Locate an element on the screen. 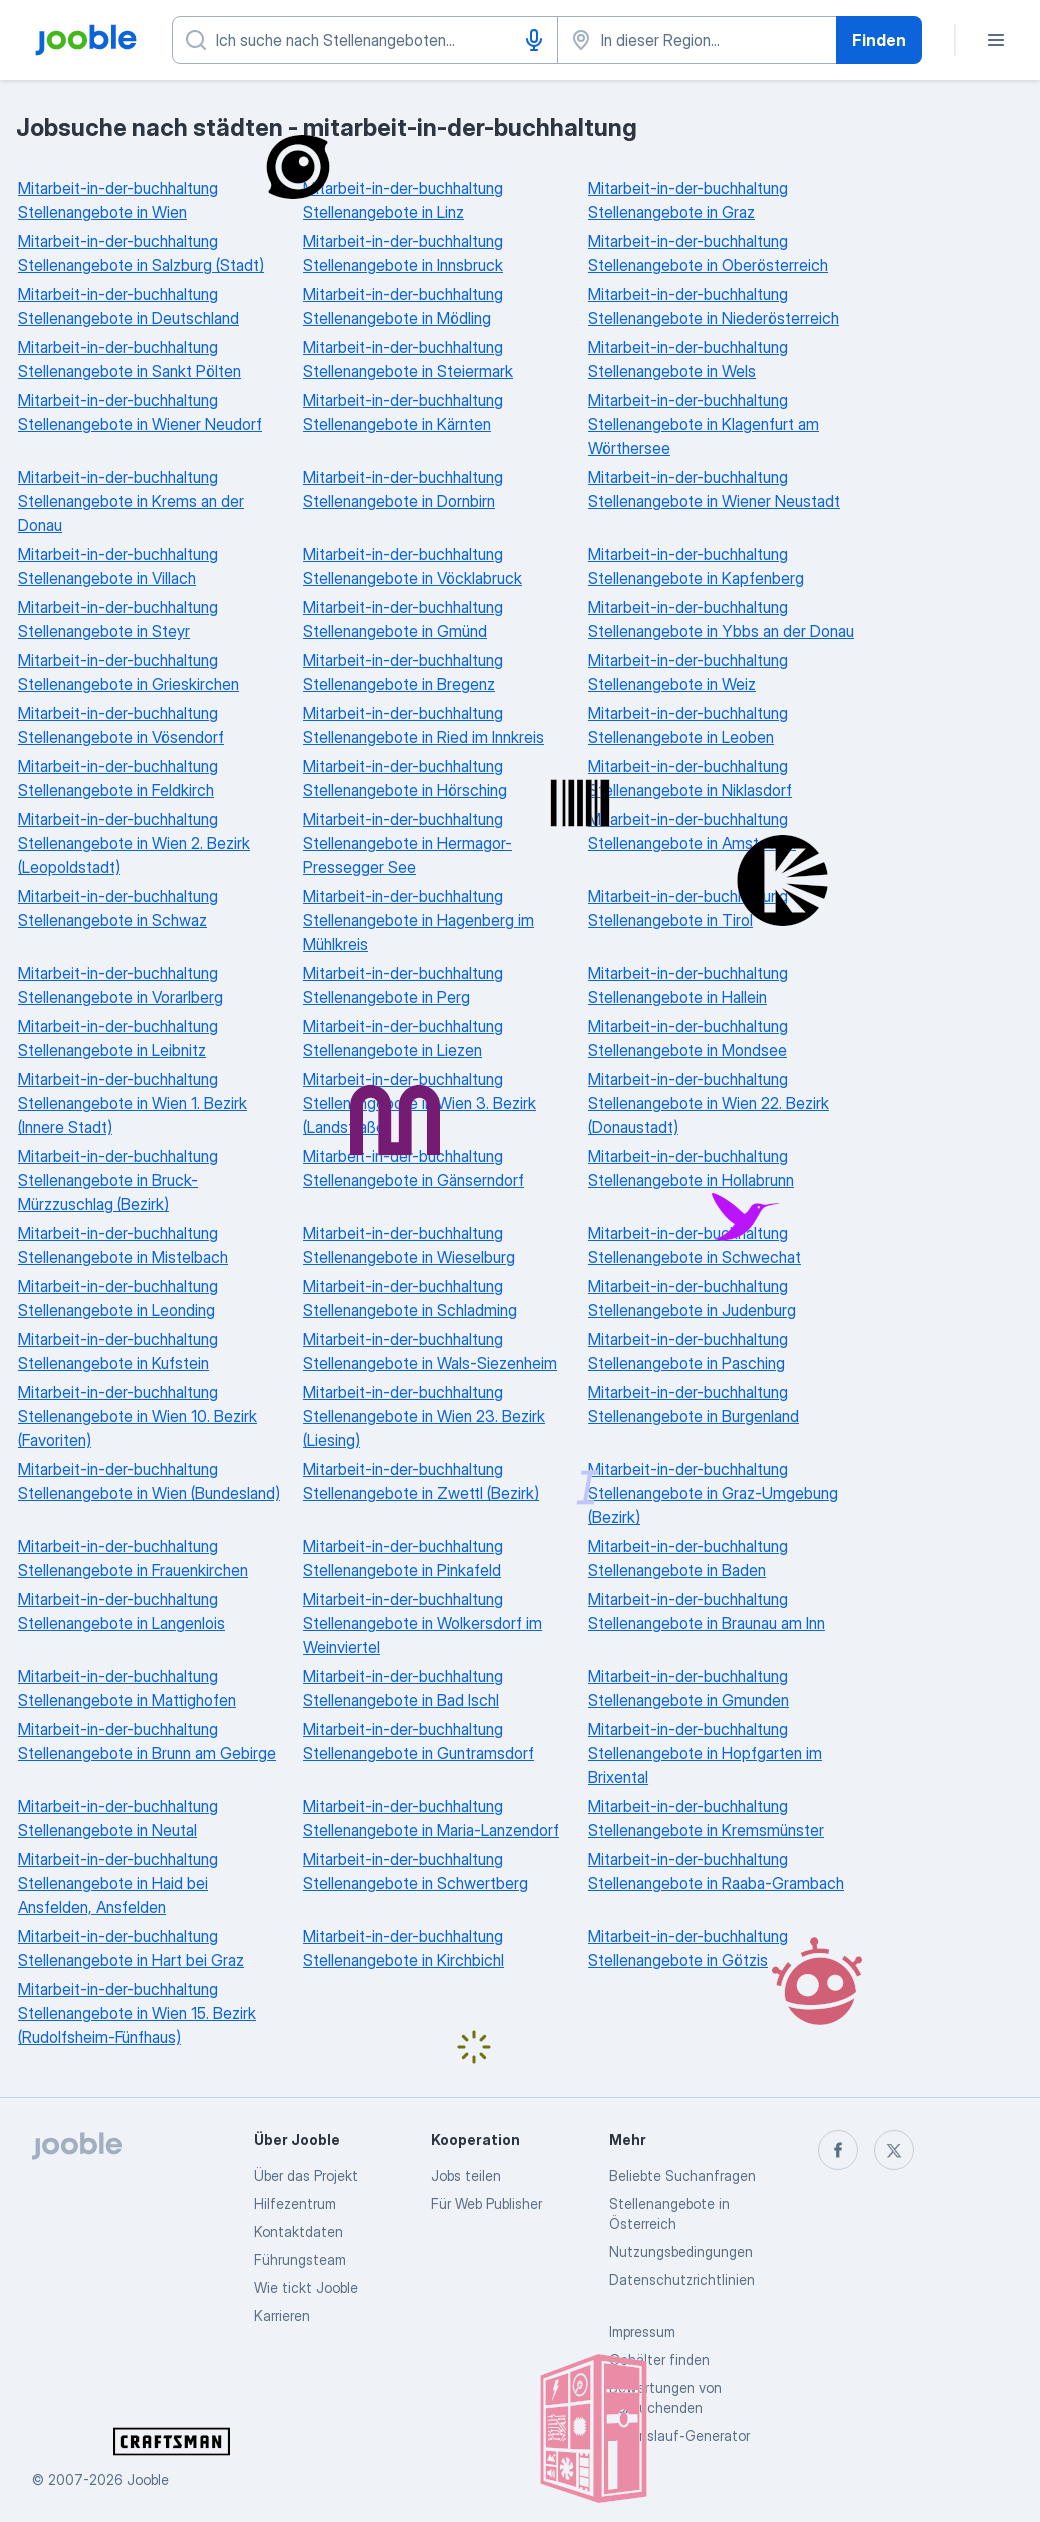 This screenshot has width=1040, height=2522. craftsman brand logo is located at coordinates (171, 2441).